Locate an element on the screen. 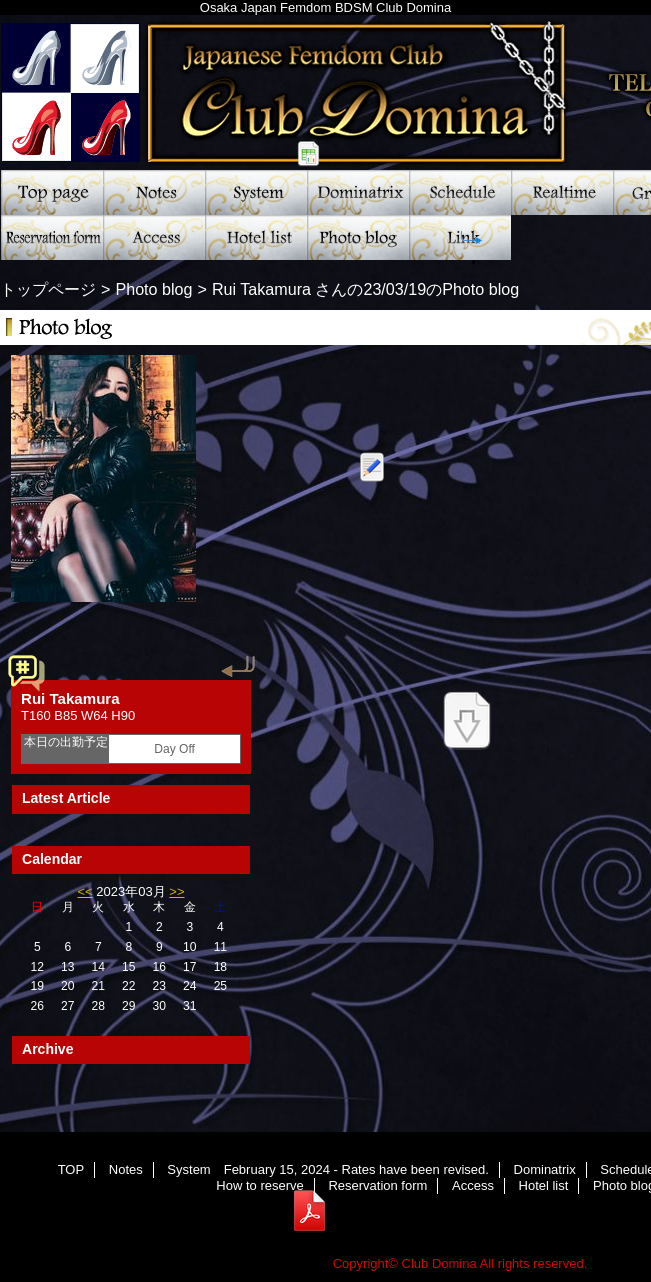  open a spreadsheet file is located at coordinates (308, 153).